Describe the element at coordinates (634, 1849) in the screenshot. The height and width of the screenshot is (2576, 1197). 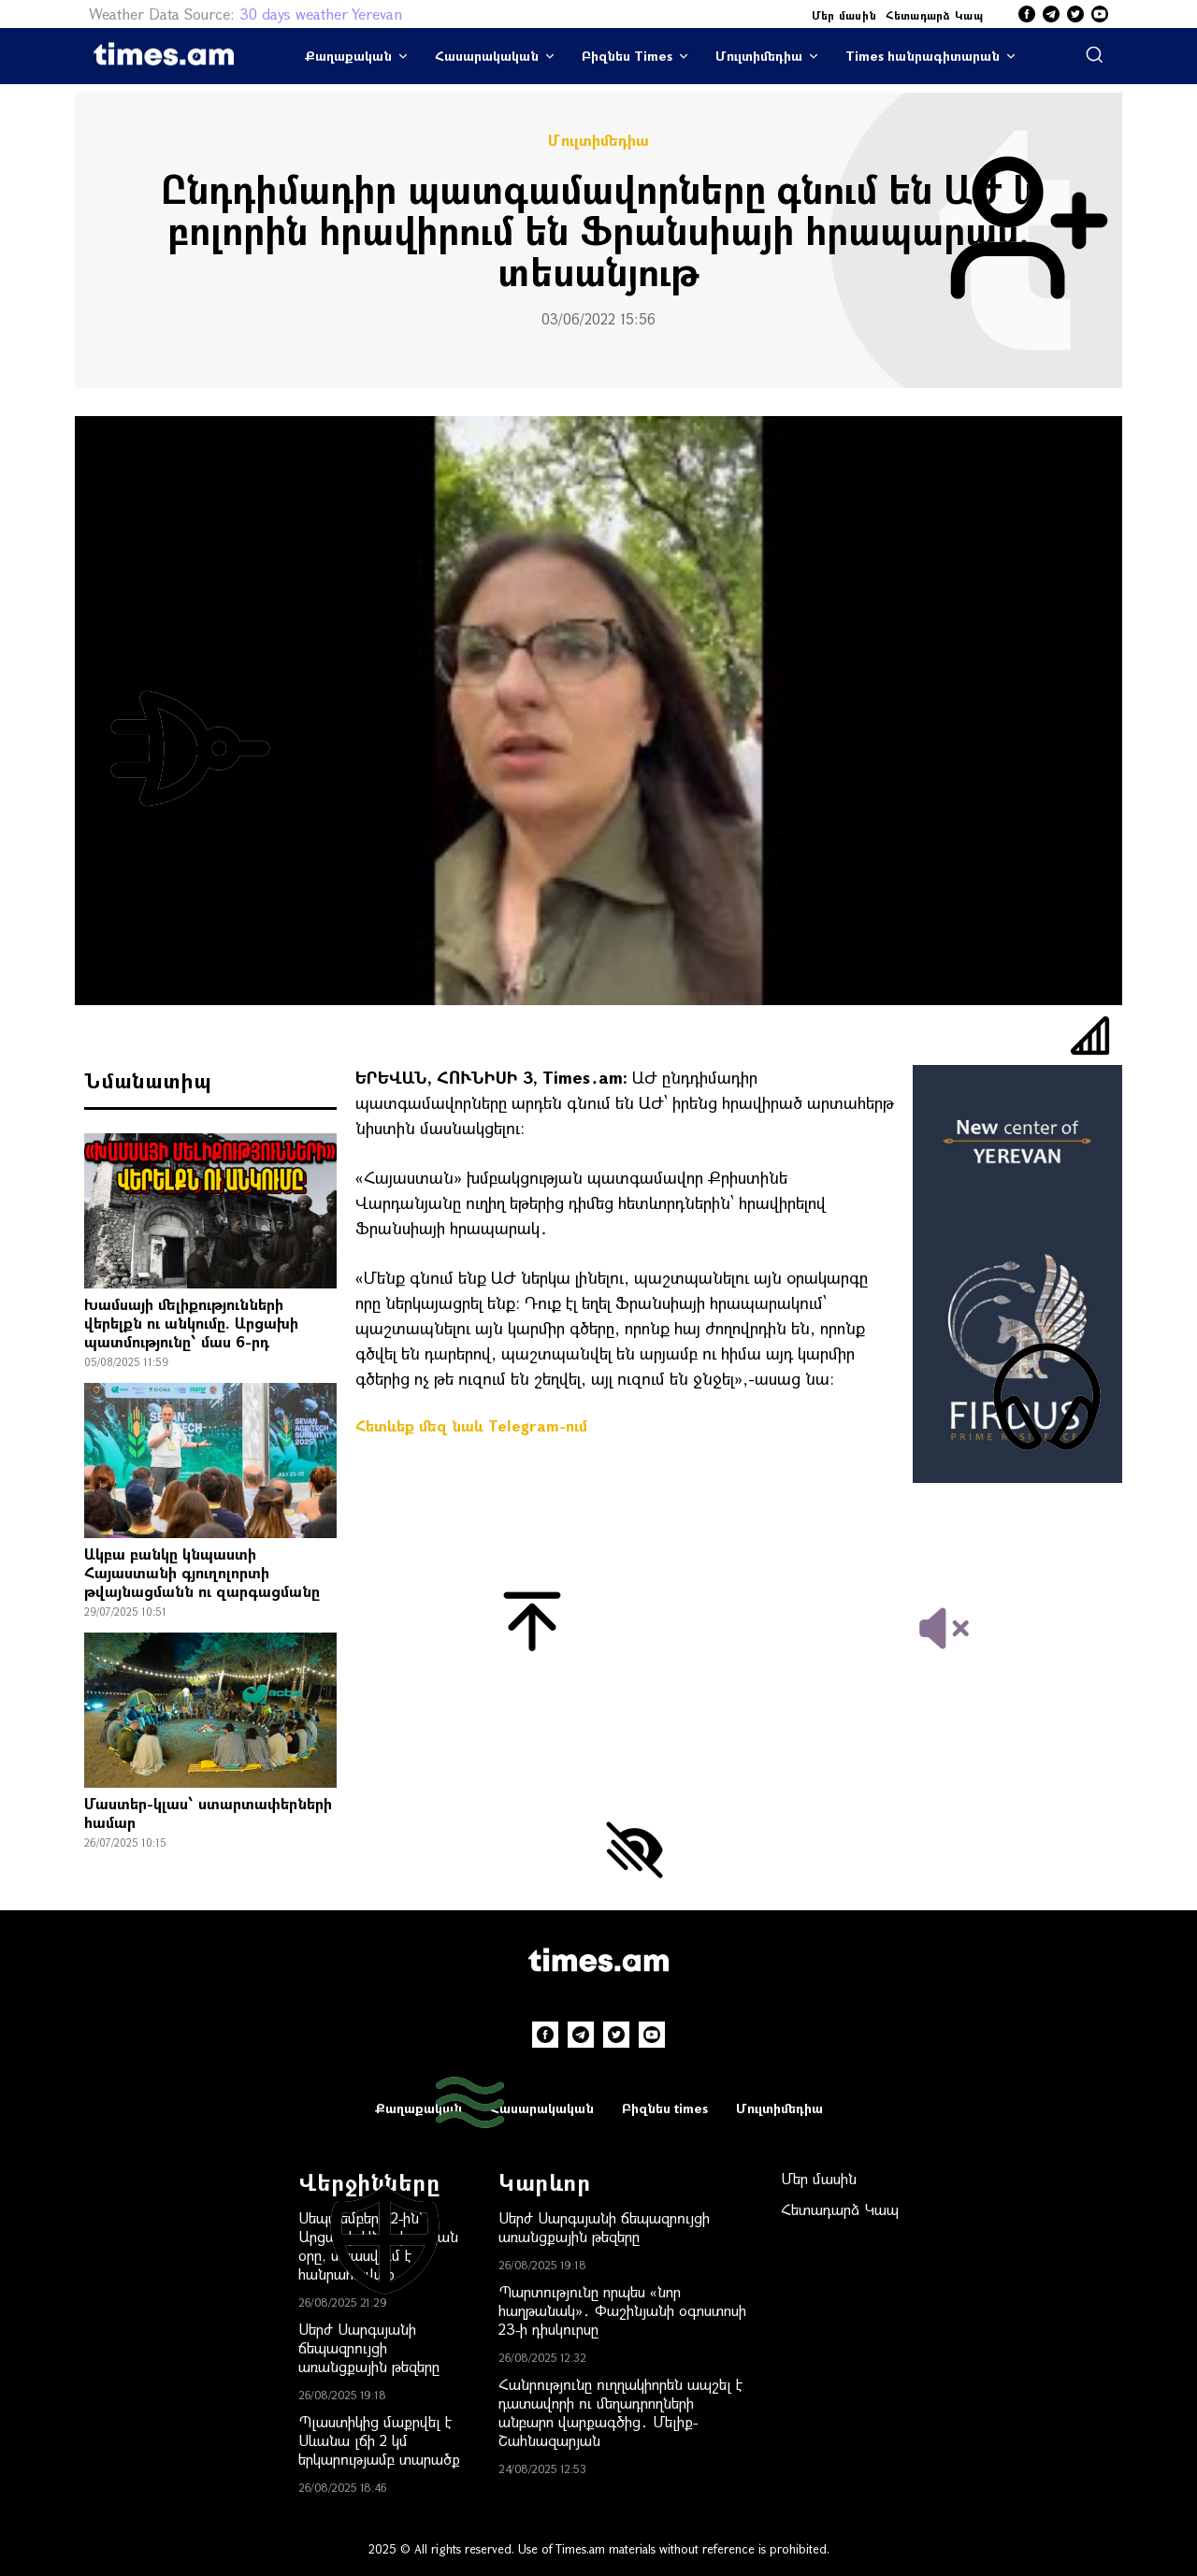
I see `indicates low vision or visual impairment accessibility mode` at that location.